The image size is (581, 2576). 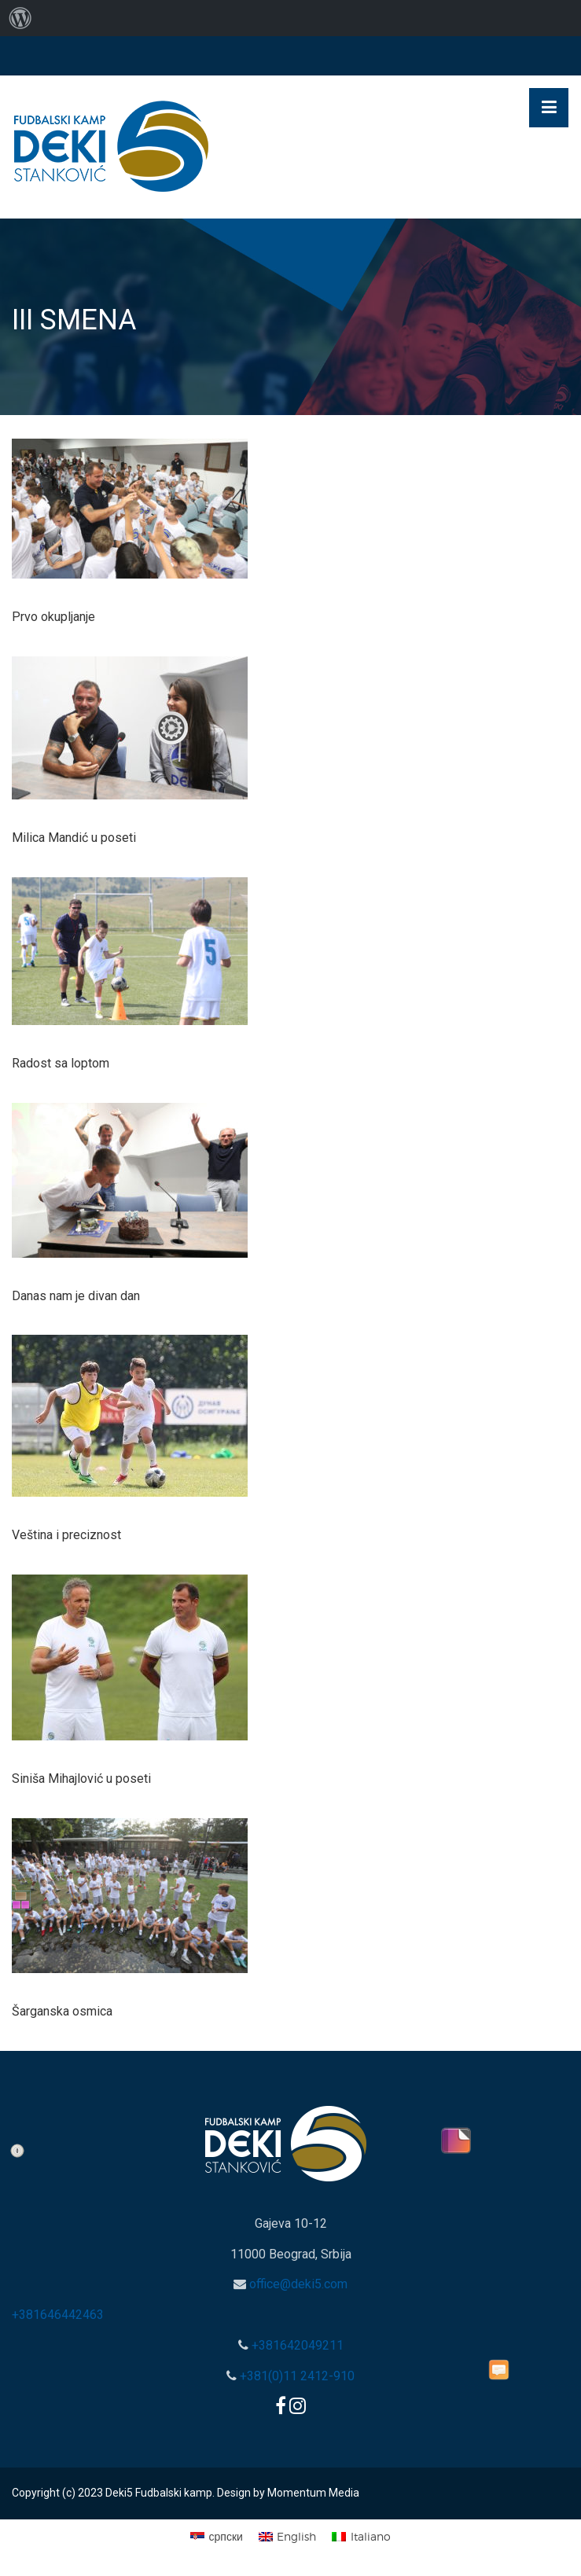 What do you see at coordinates (171, 728) in the screenshot?
I see `open settings or preferences` at bounding box center [171, 728].